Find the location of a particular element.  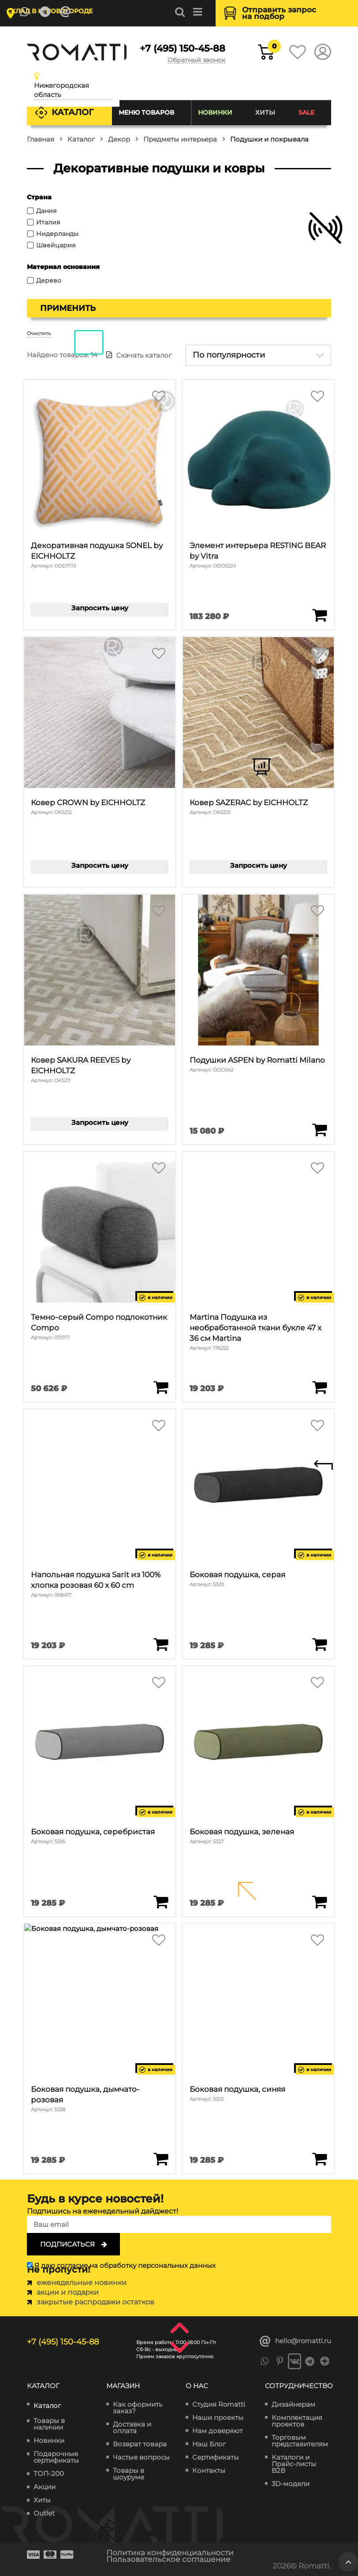

no signal or connection unavailable is located at coordinates (325, 228).